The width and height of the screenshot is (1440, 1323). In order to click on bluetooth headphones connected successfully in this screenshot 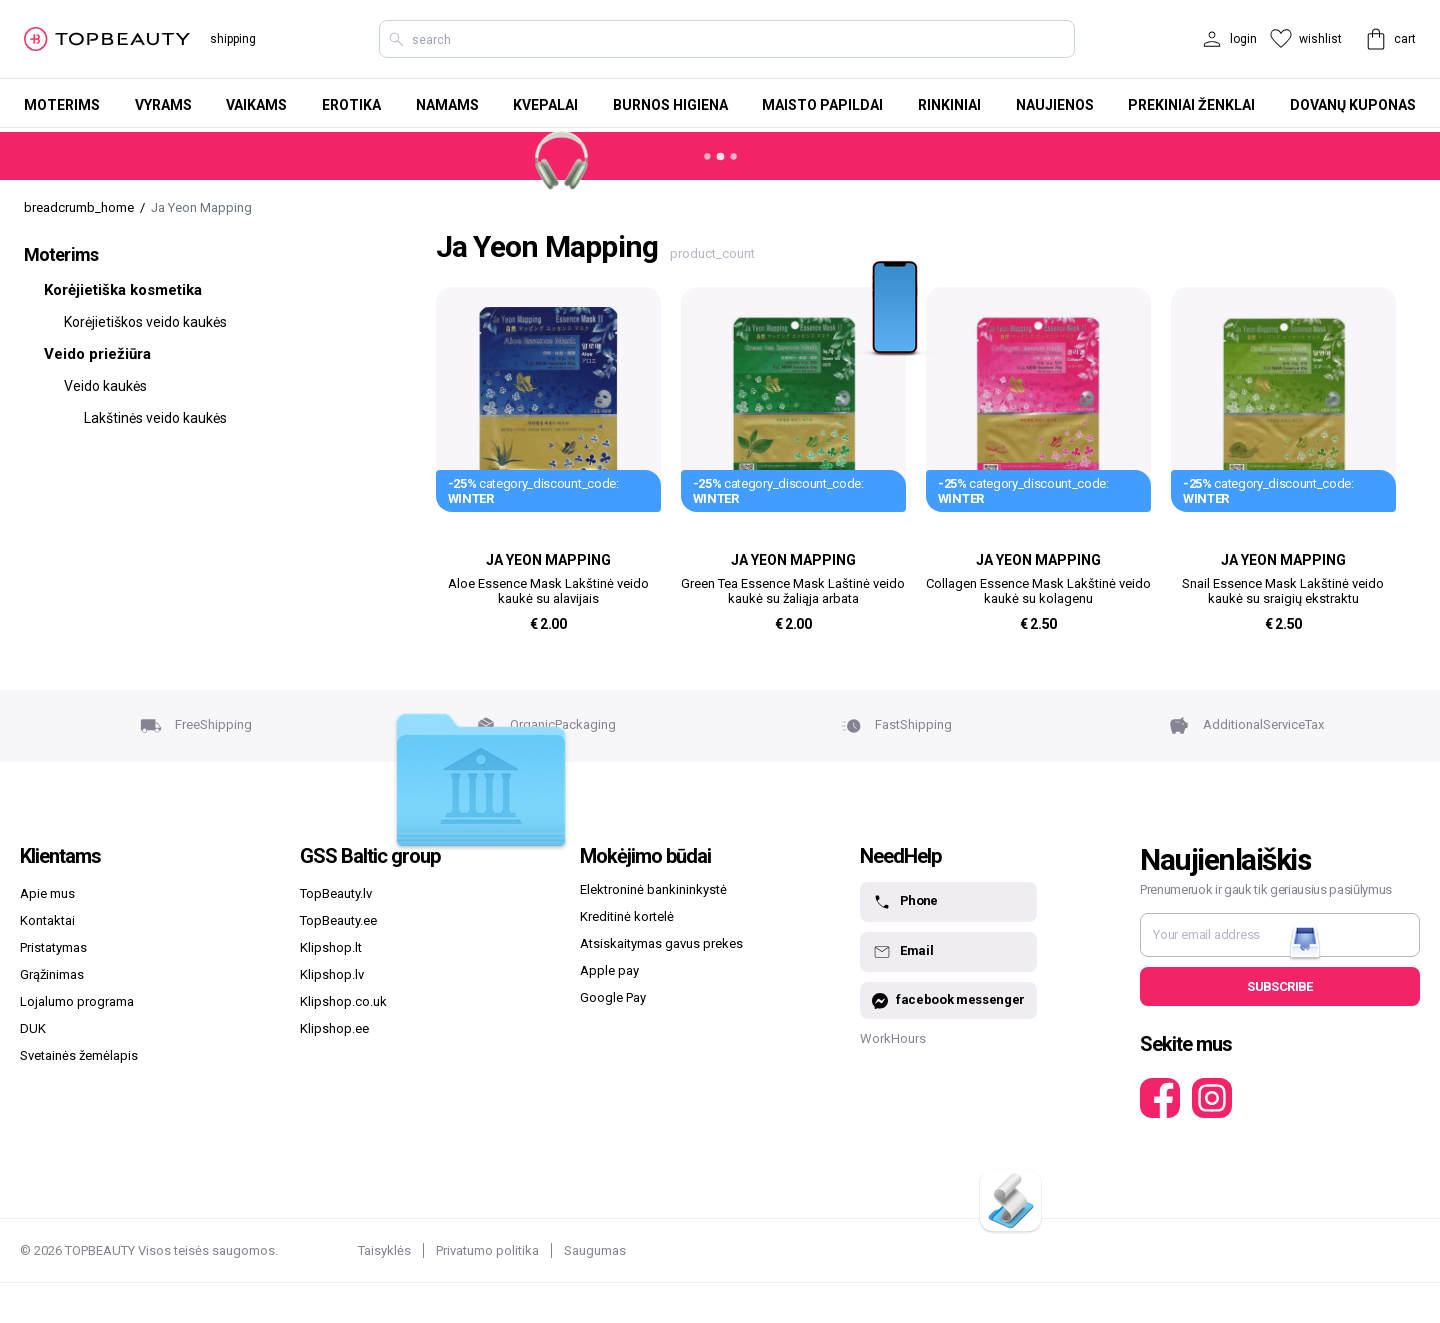, I will do `click(561, 160)`.